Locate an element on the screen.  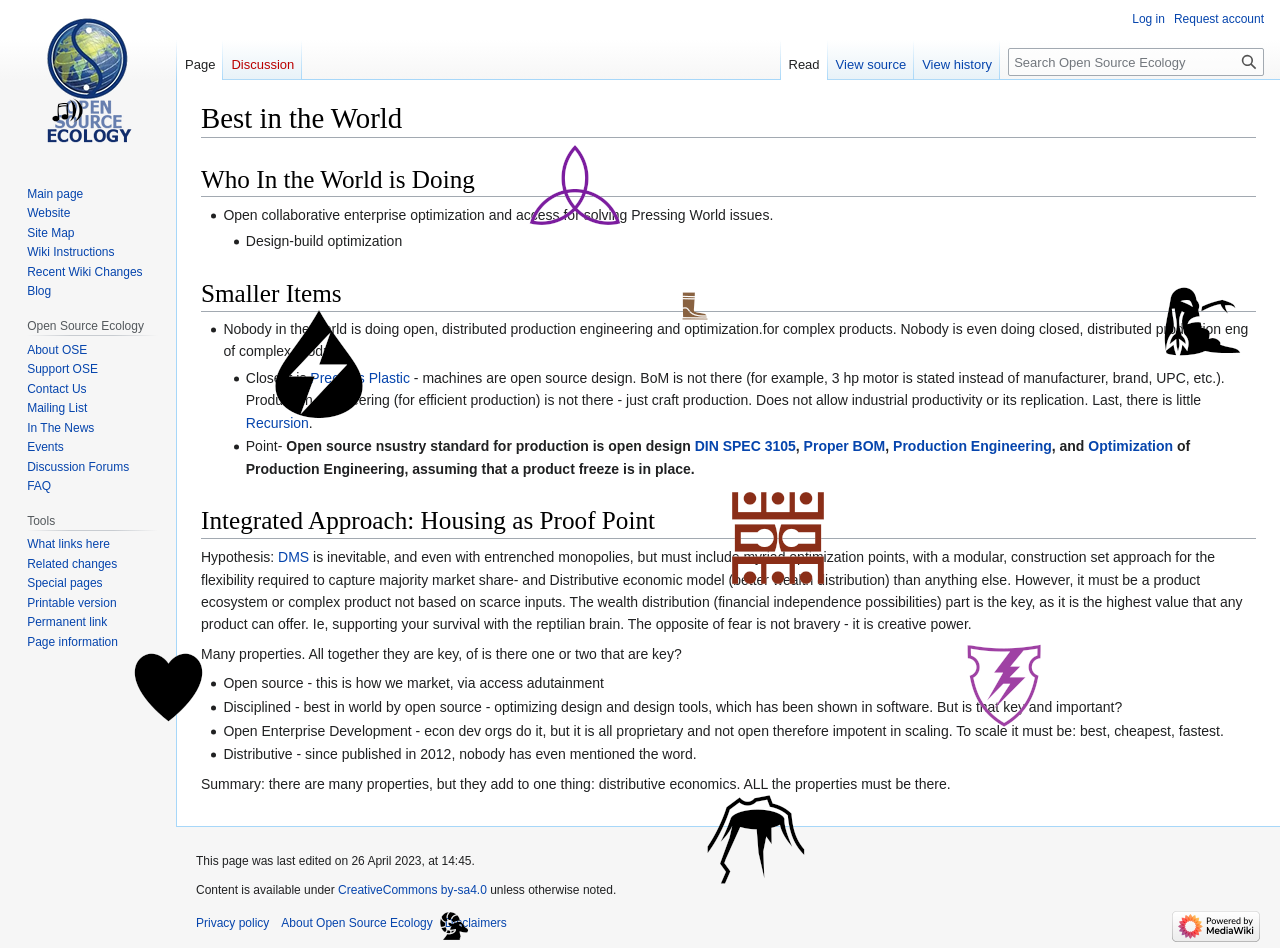
rain or waterproof gear category is located at coordinates (695, 306).